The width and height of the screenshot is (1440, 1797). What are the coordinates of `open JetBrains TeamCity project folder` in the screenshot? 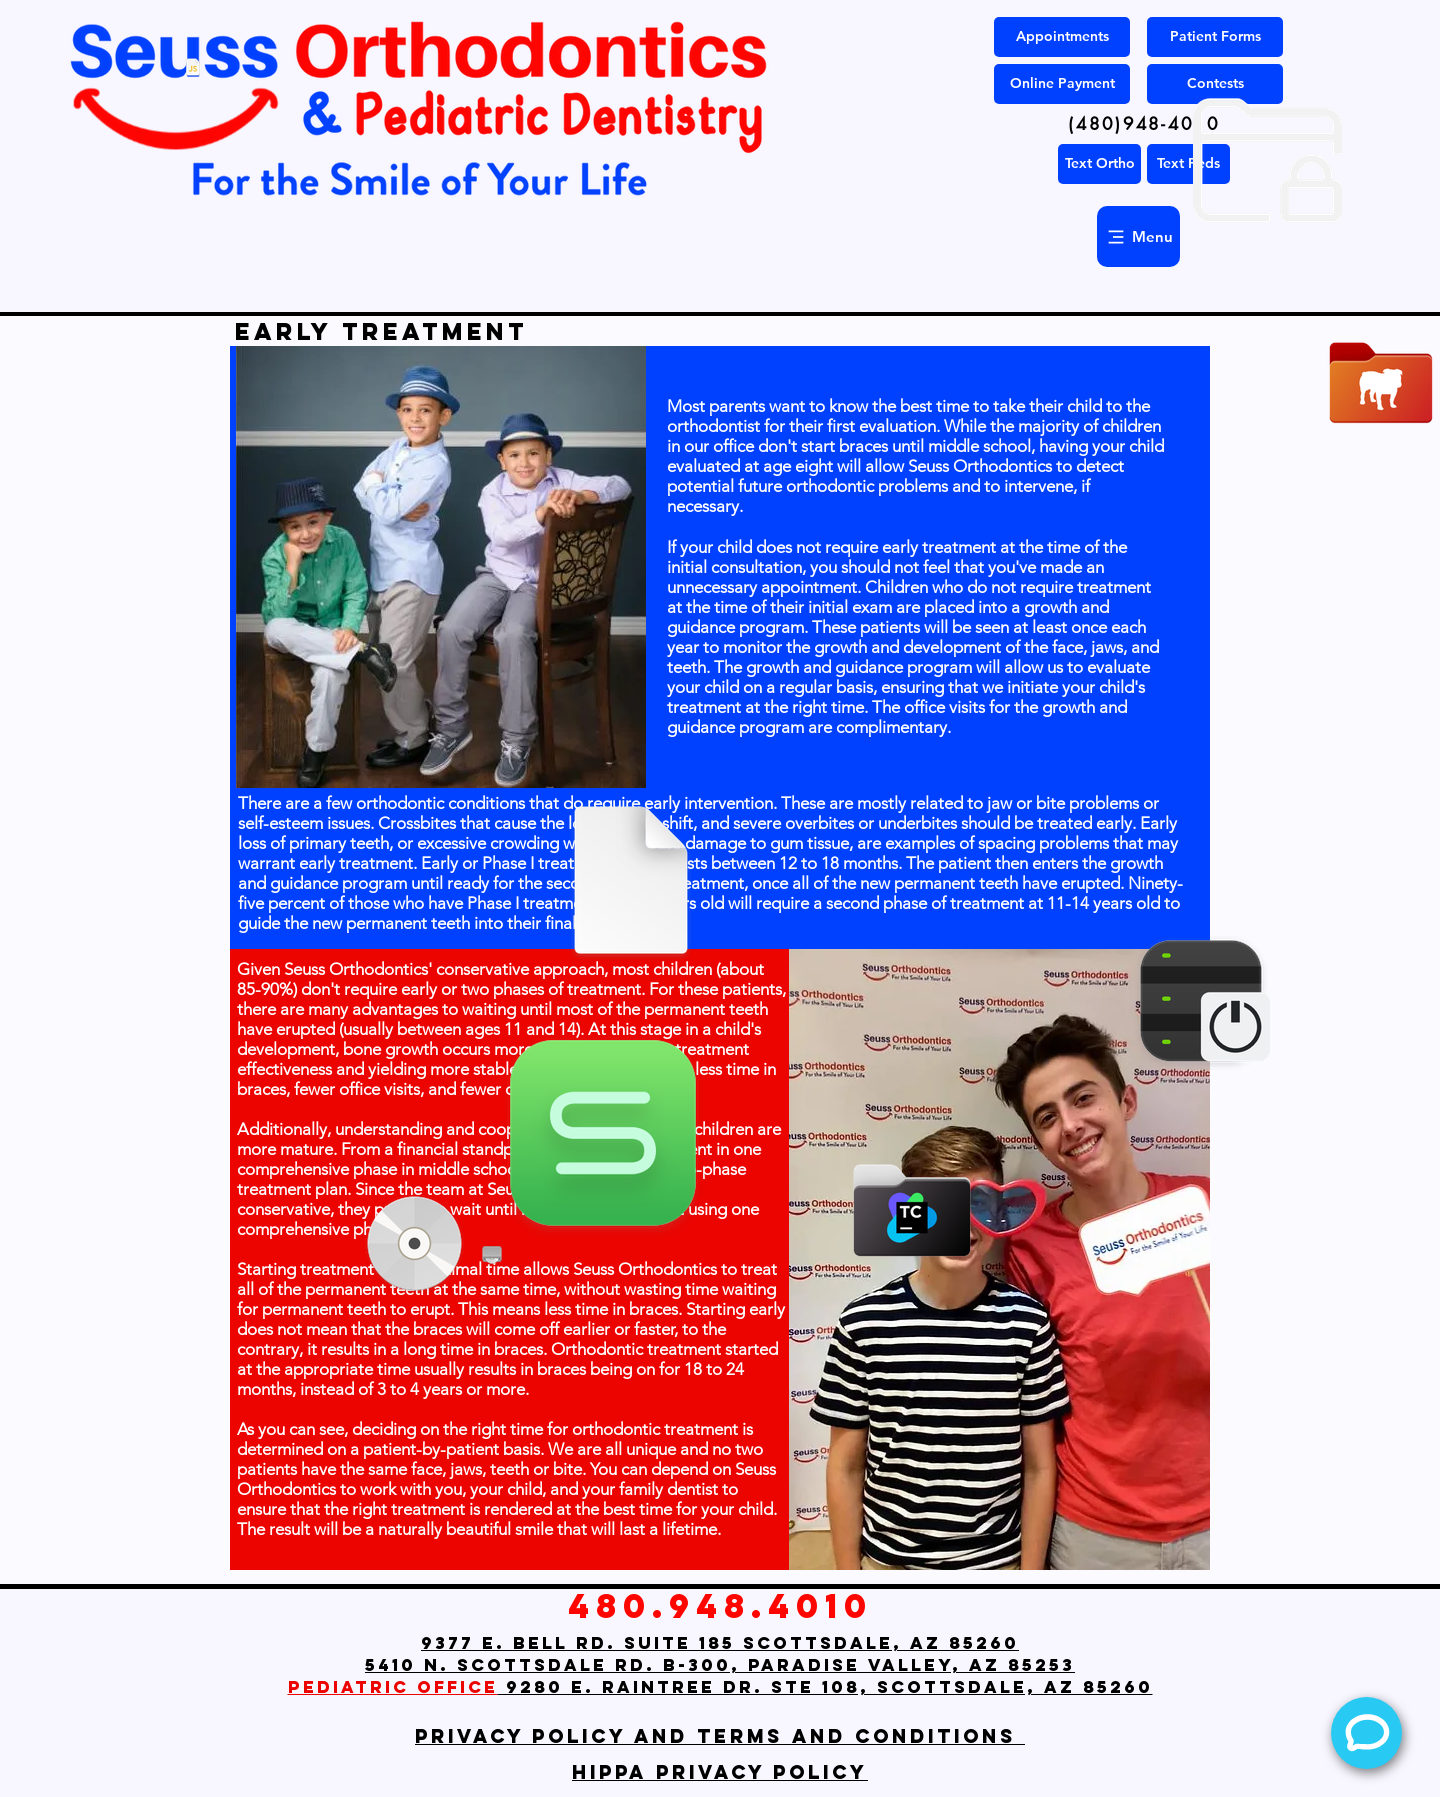 It's located at (911, 1213).